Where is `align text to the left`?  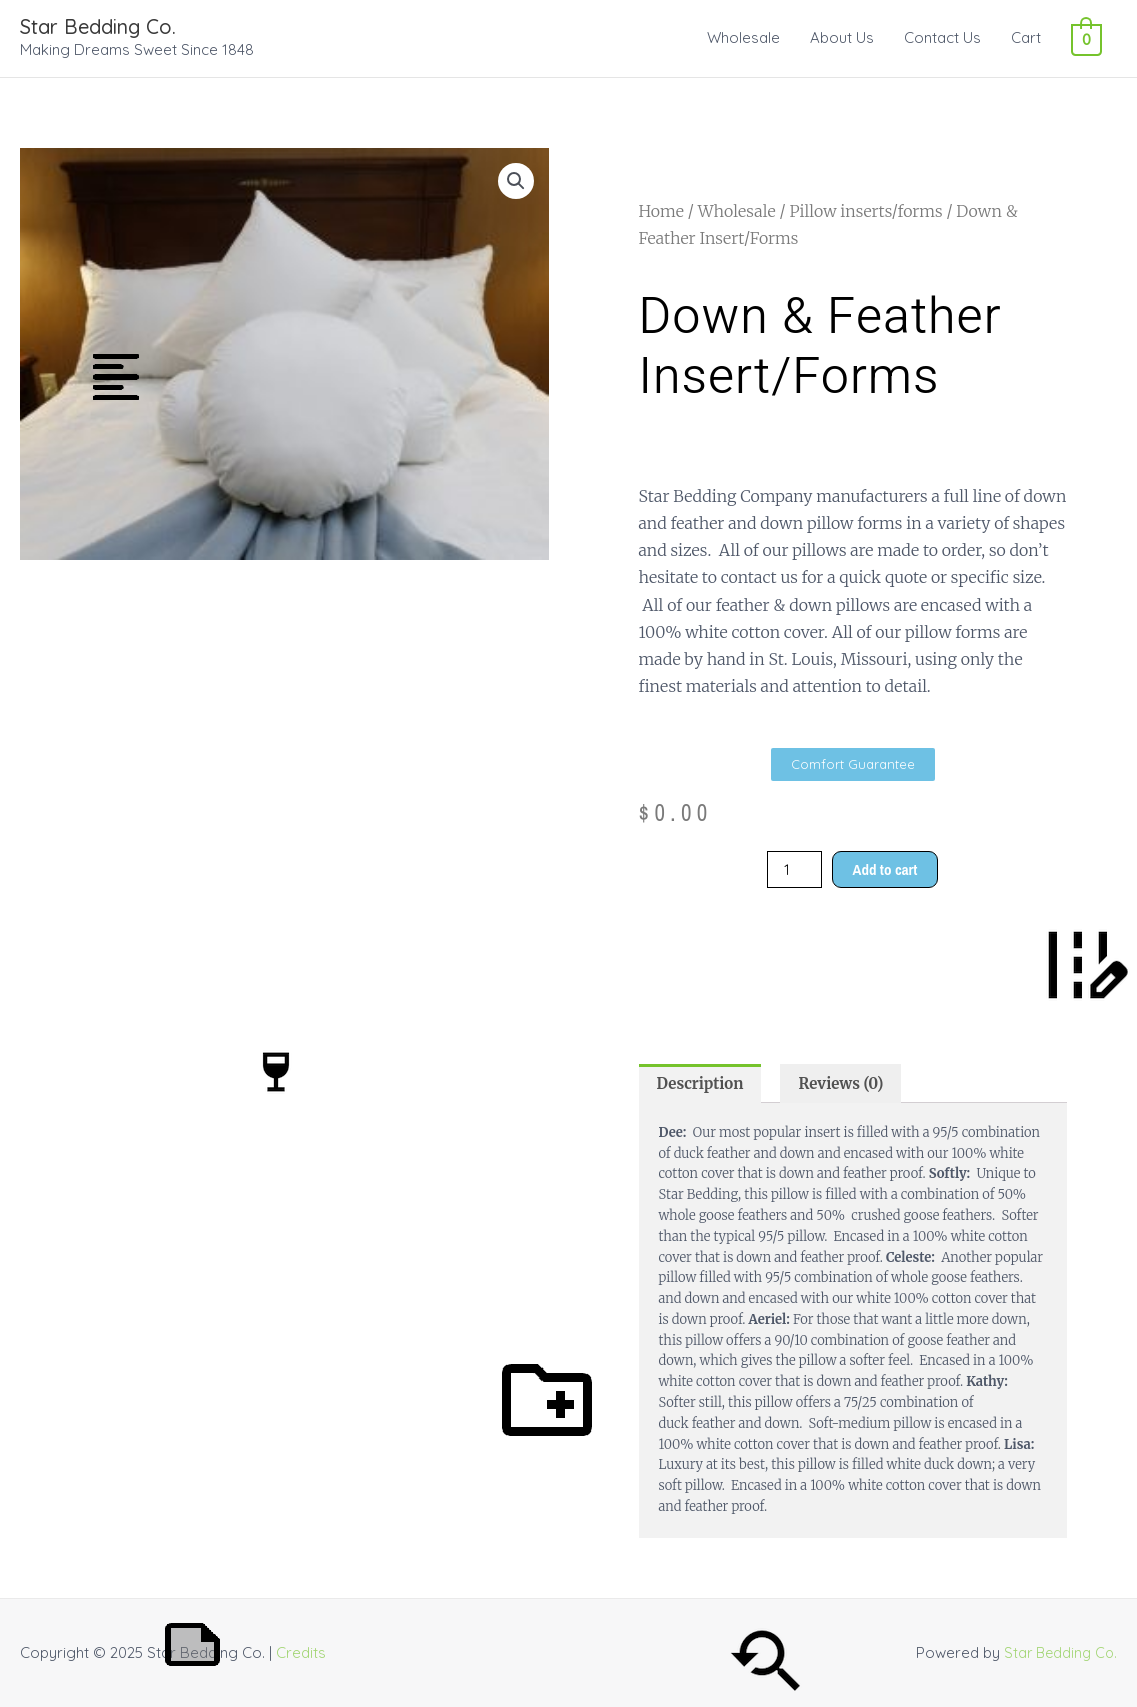 align text to the left is located at coordinates (116, 377).